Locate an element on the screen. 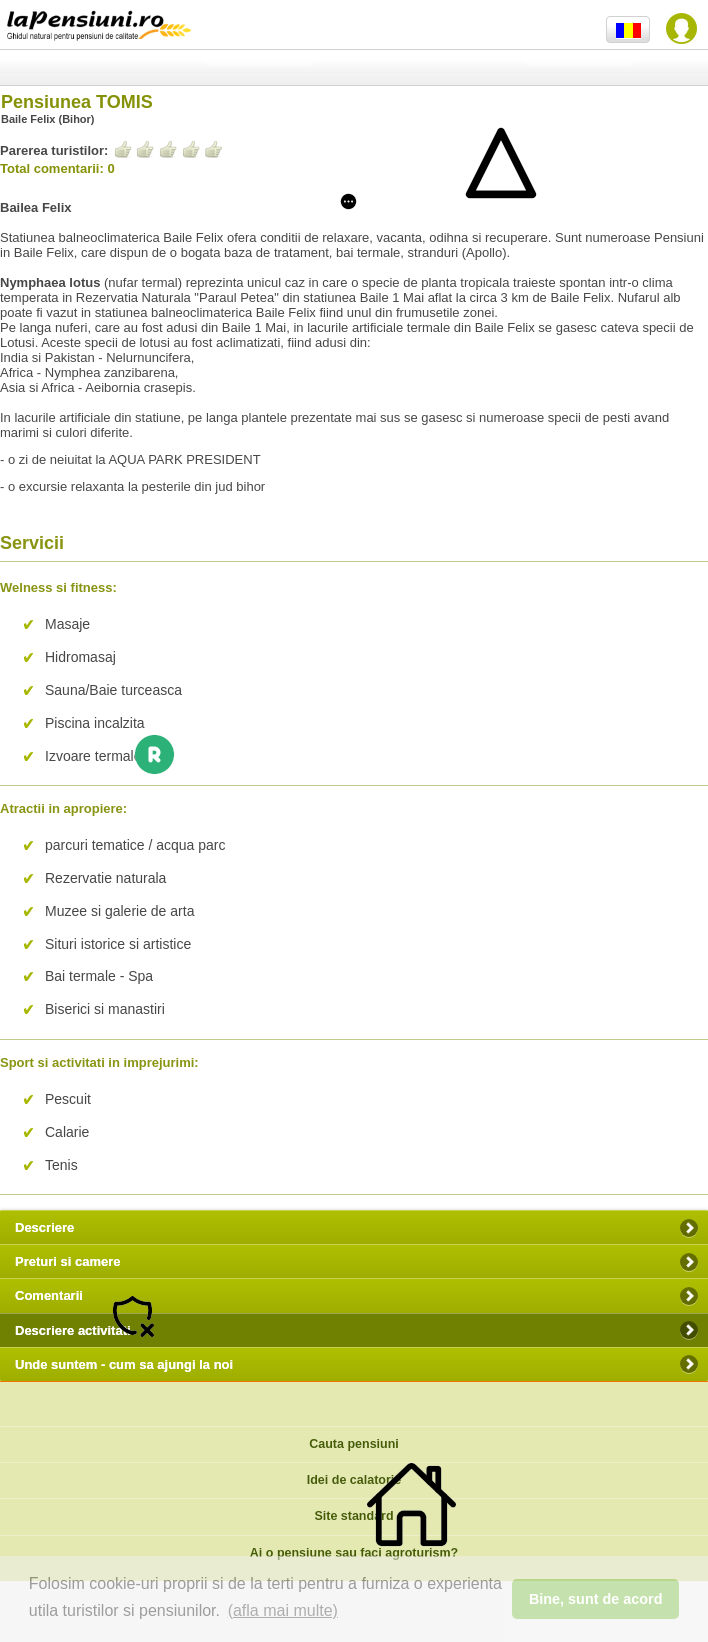  access more options or actions is located at coordinates (348, 201).